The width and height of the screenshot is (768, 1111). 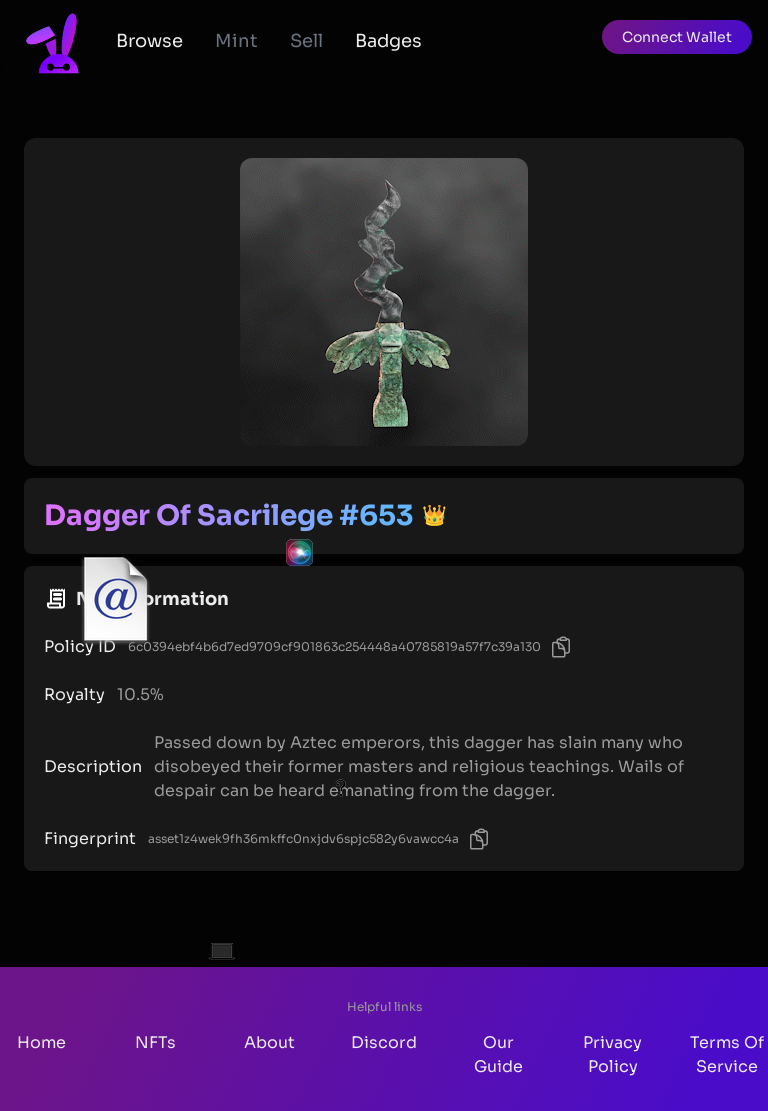 What do you see at coordinates (222, 951) in the screenshot?
I see `access this device in the sidebar` at bounding box center [222, 951].